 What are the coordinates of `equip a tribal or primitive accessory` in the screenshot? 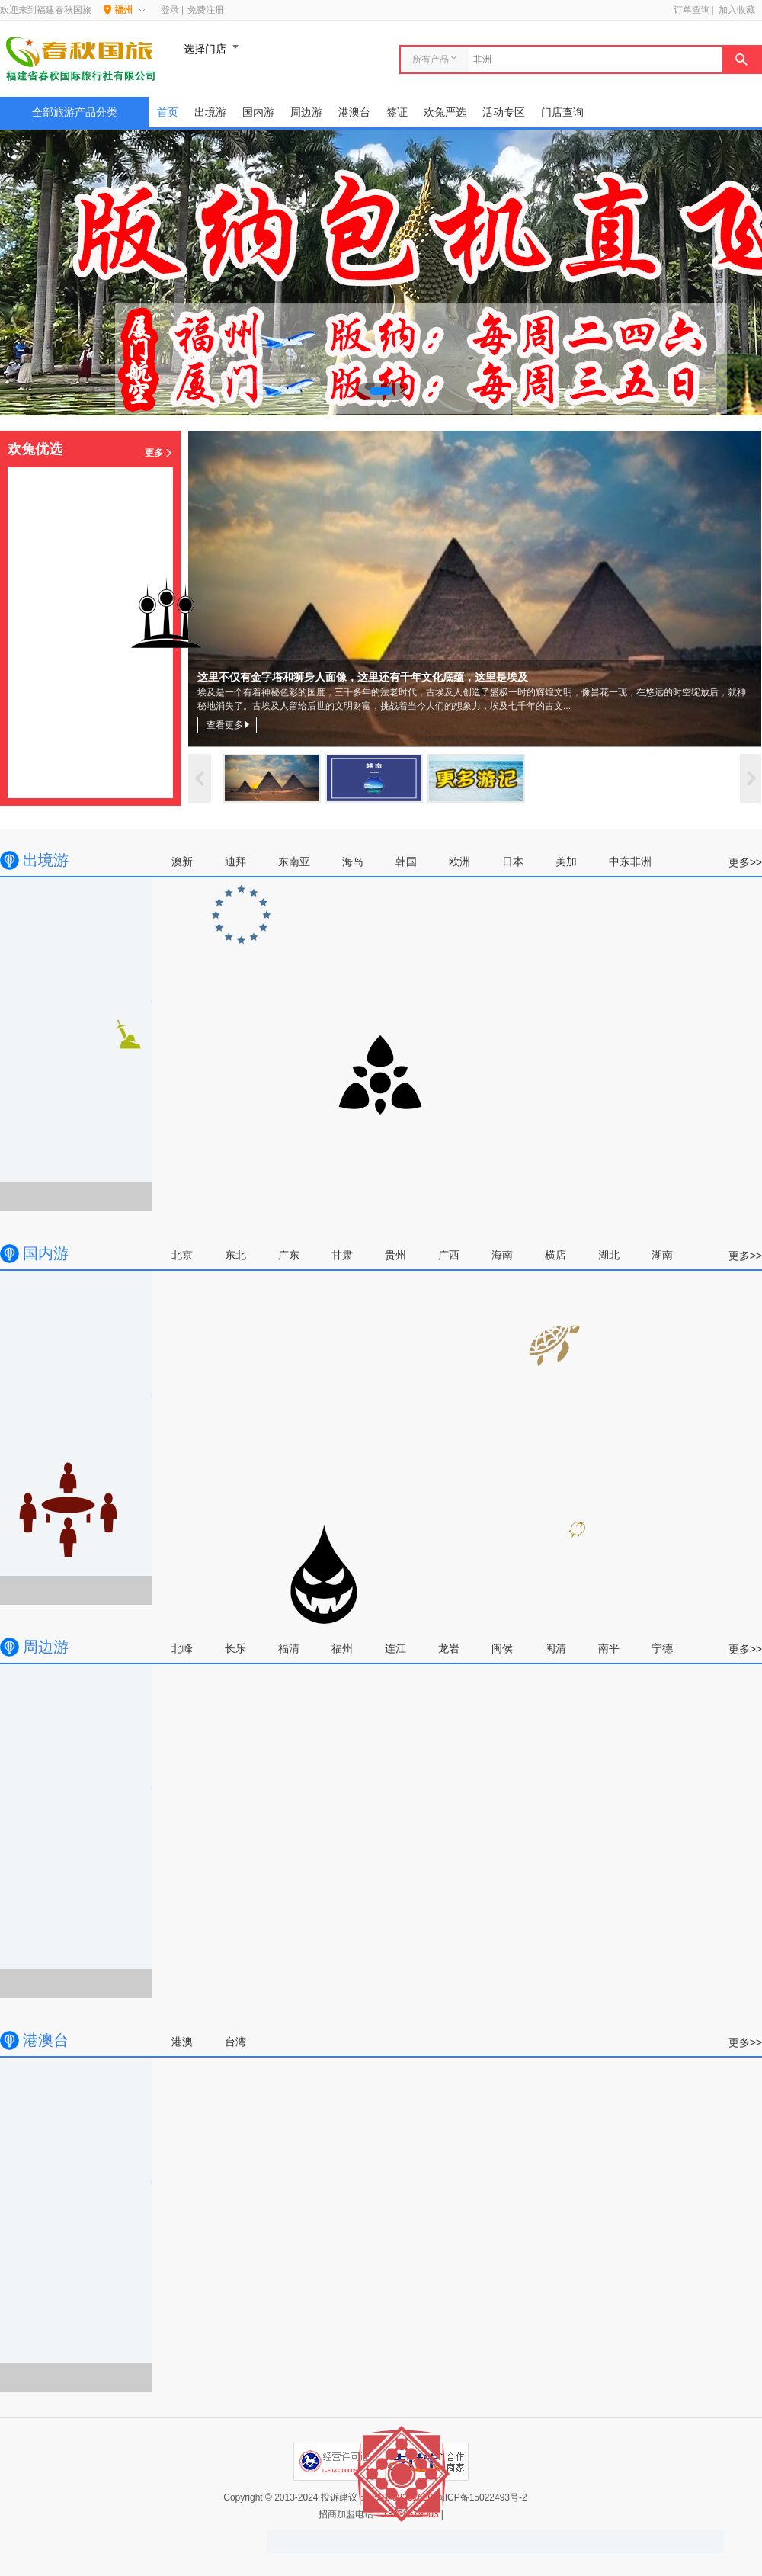 It's located at (577, 1530).